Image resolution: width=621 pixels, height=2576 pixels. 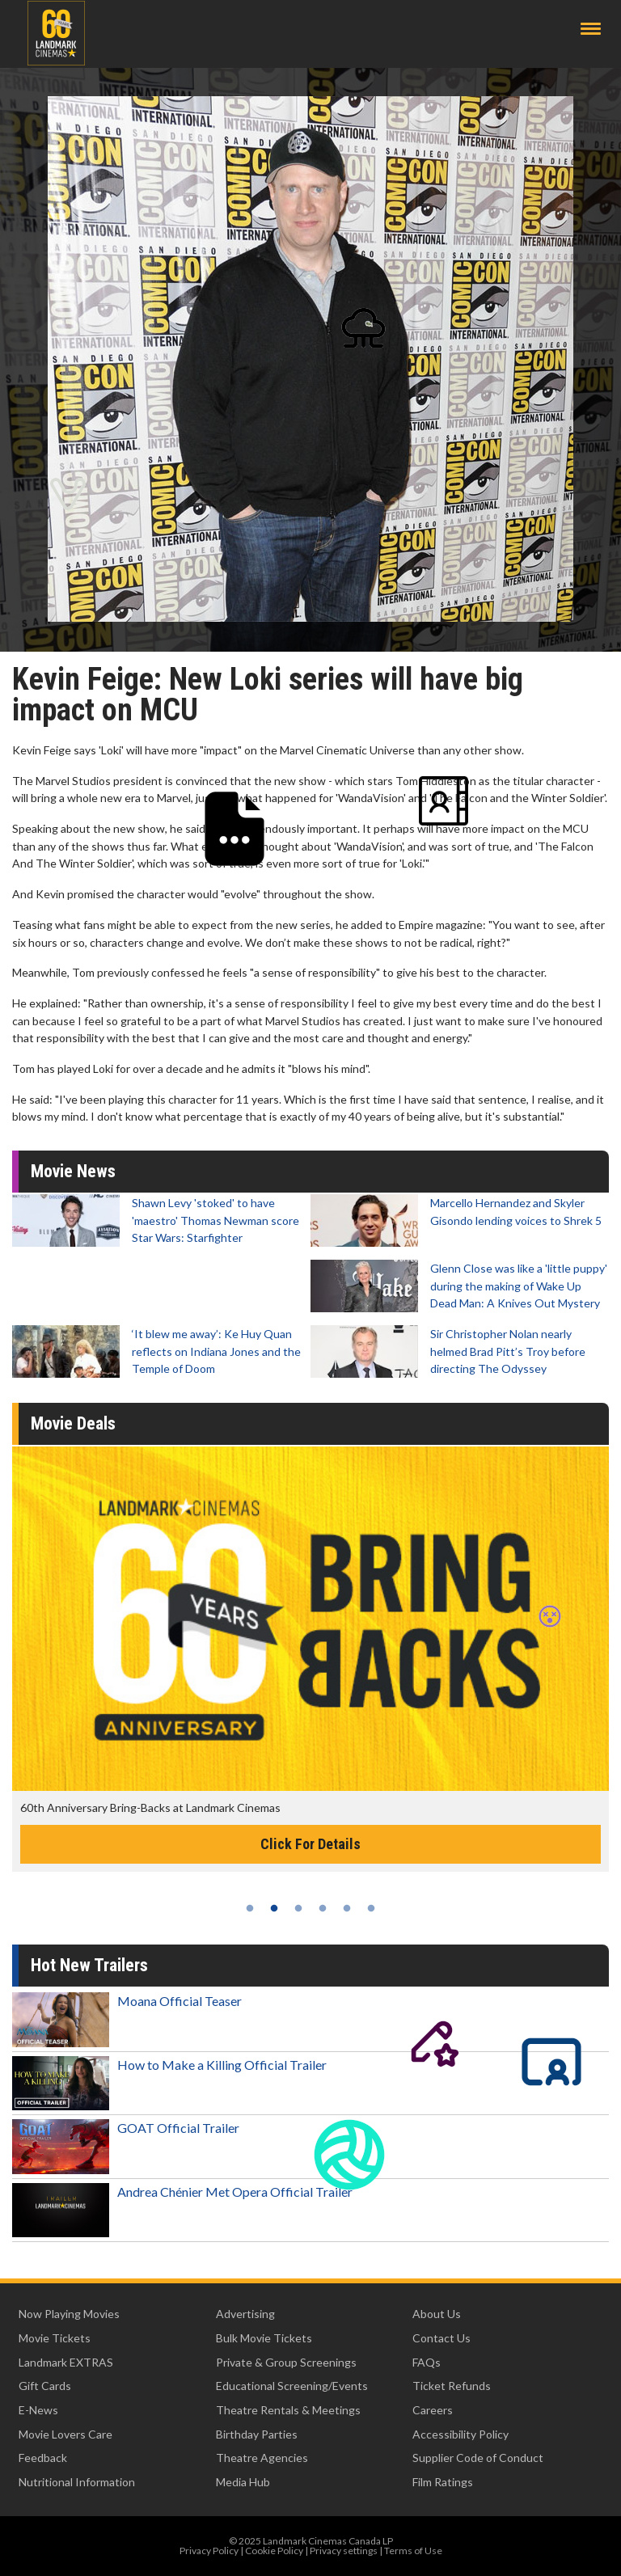 I want to click on view file details or additional options, so click(x=234, y=829).